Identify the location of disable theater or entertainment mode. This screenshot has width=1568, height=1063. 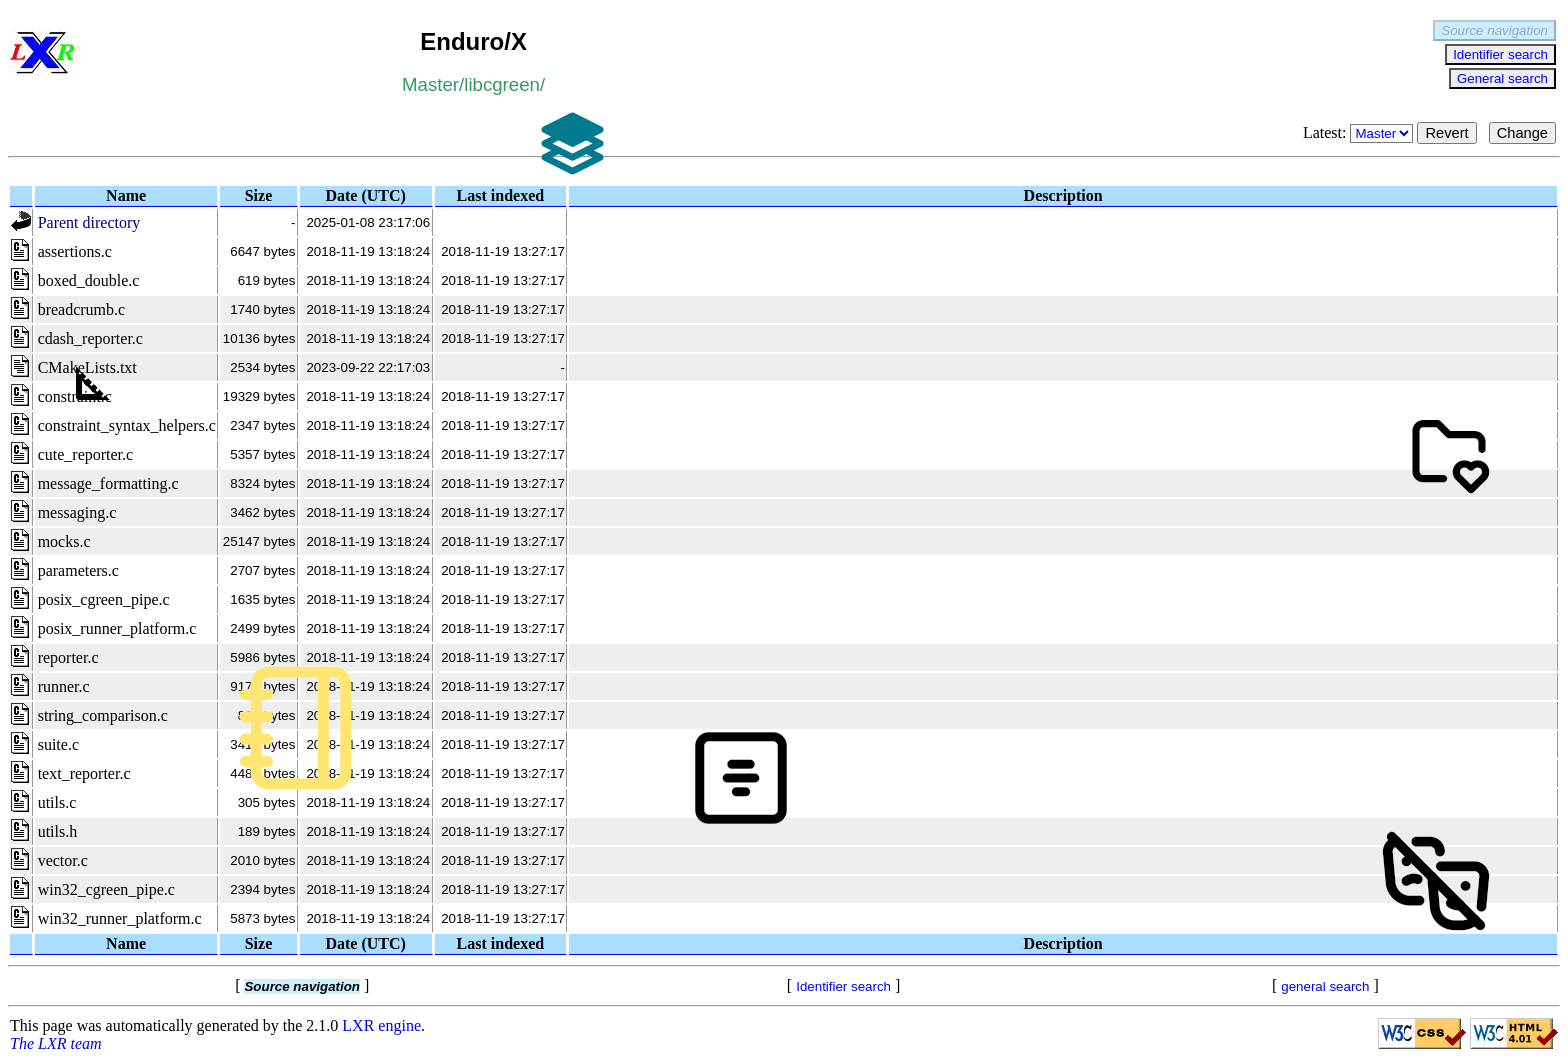
(1436, 881).